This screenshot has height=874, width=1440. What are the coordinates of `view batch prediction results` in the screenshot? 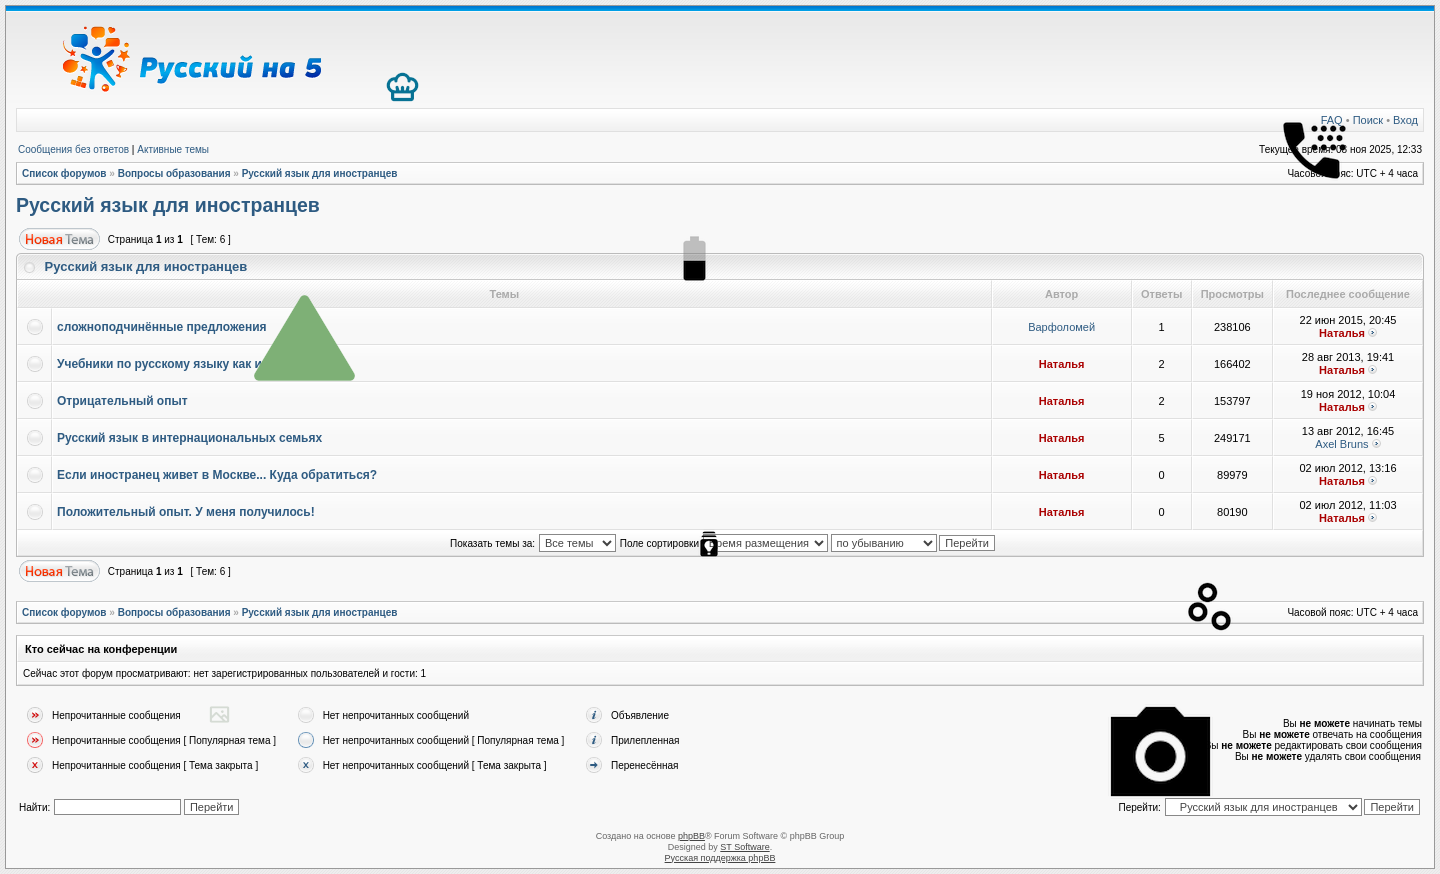 It's located at (709, 544).